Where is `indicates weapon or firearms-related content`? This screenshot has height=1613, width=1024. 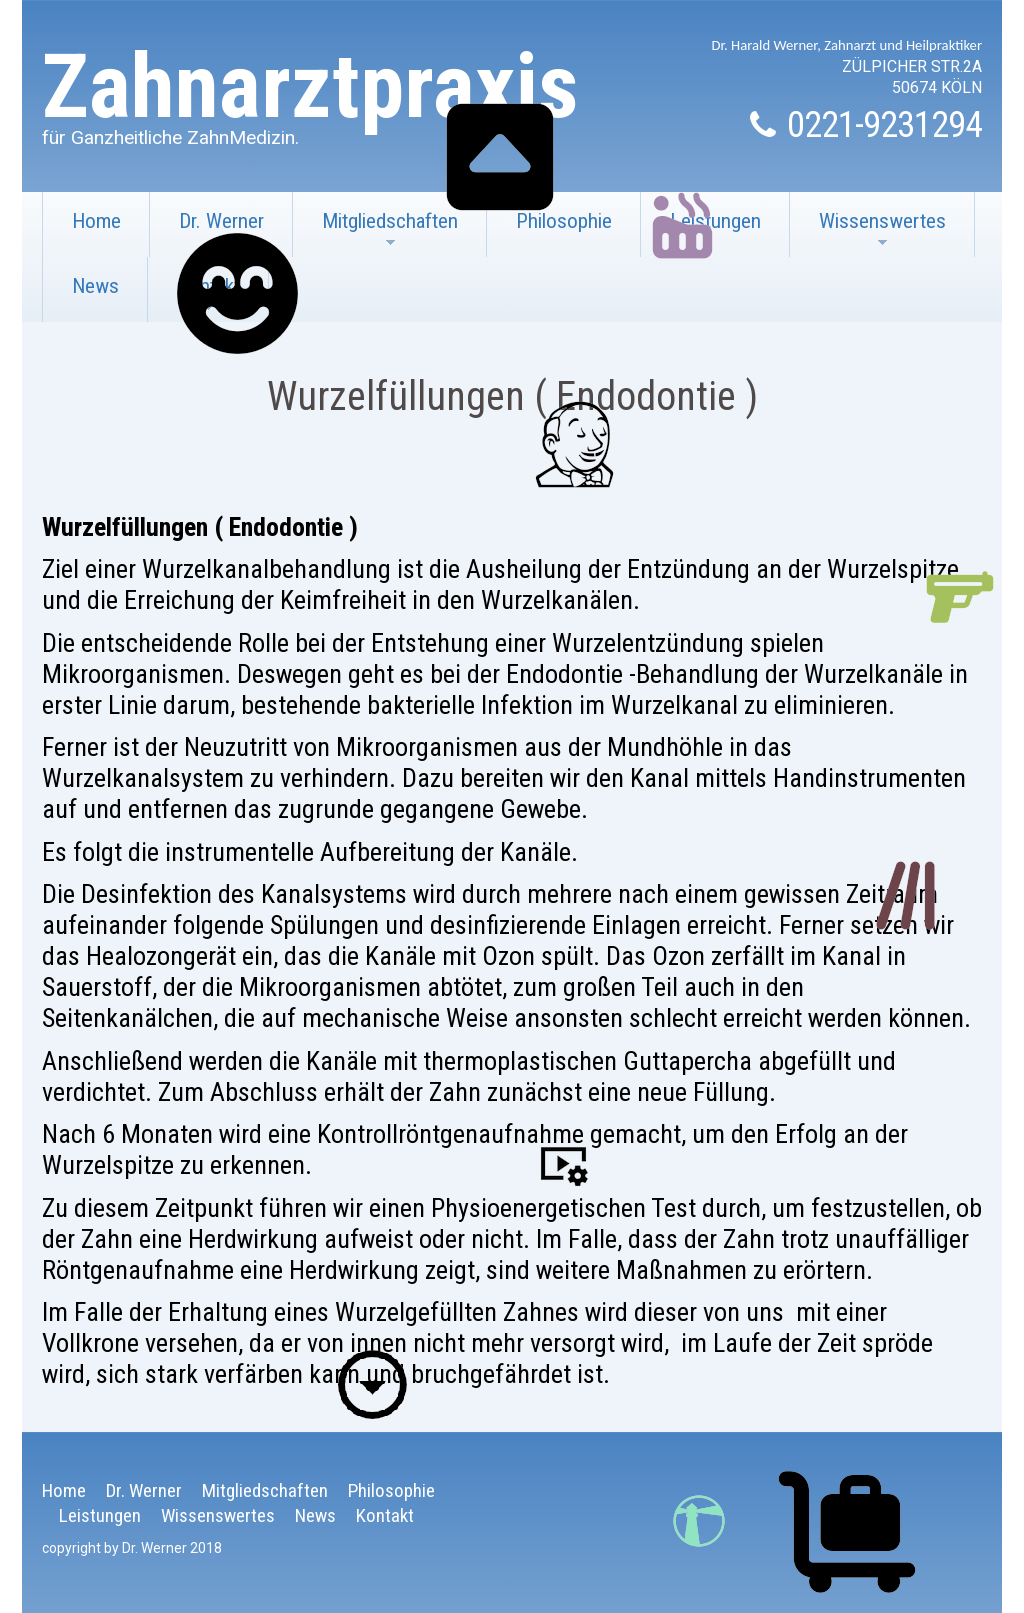
indicates weapon or firearms-related content is located at coordinates (960, 597).